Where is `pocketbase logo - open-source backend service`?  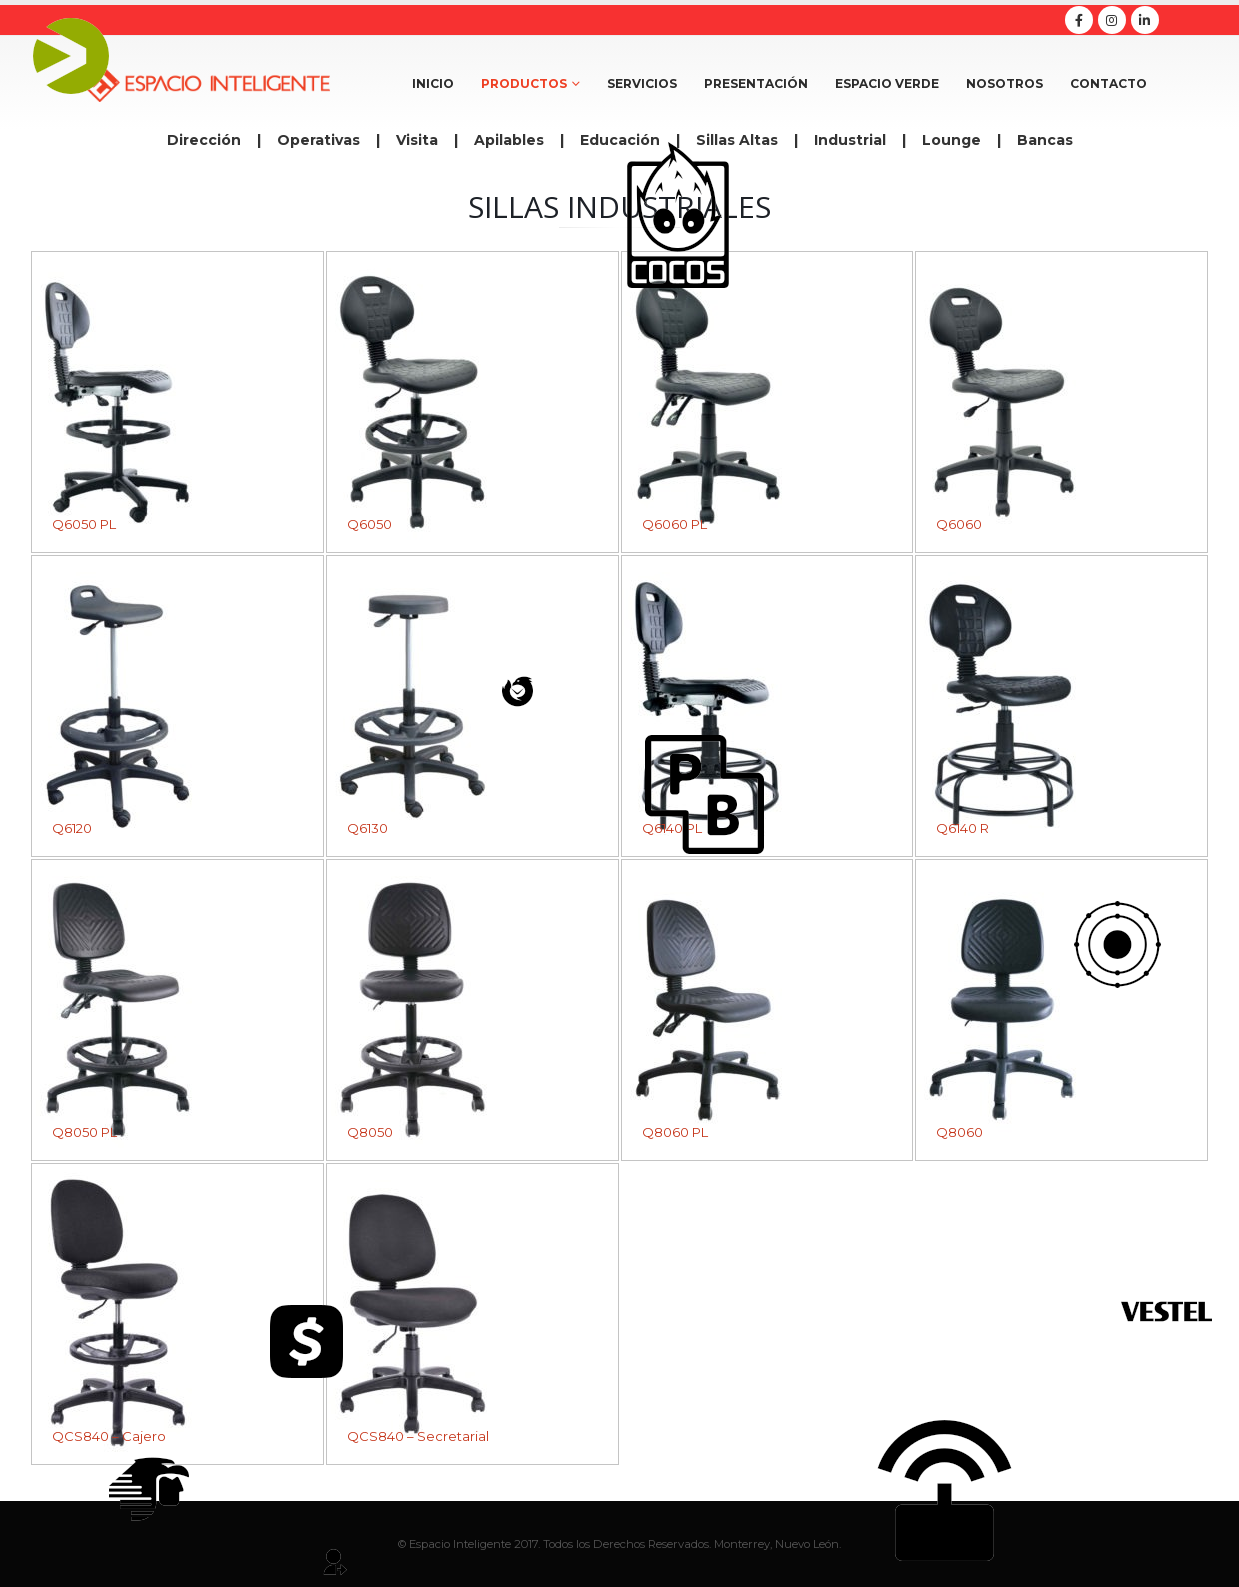
pocketbase logo - open-source backend service is located at coordinates (704, 794).